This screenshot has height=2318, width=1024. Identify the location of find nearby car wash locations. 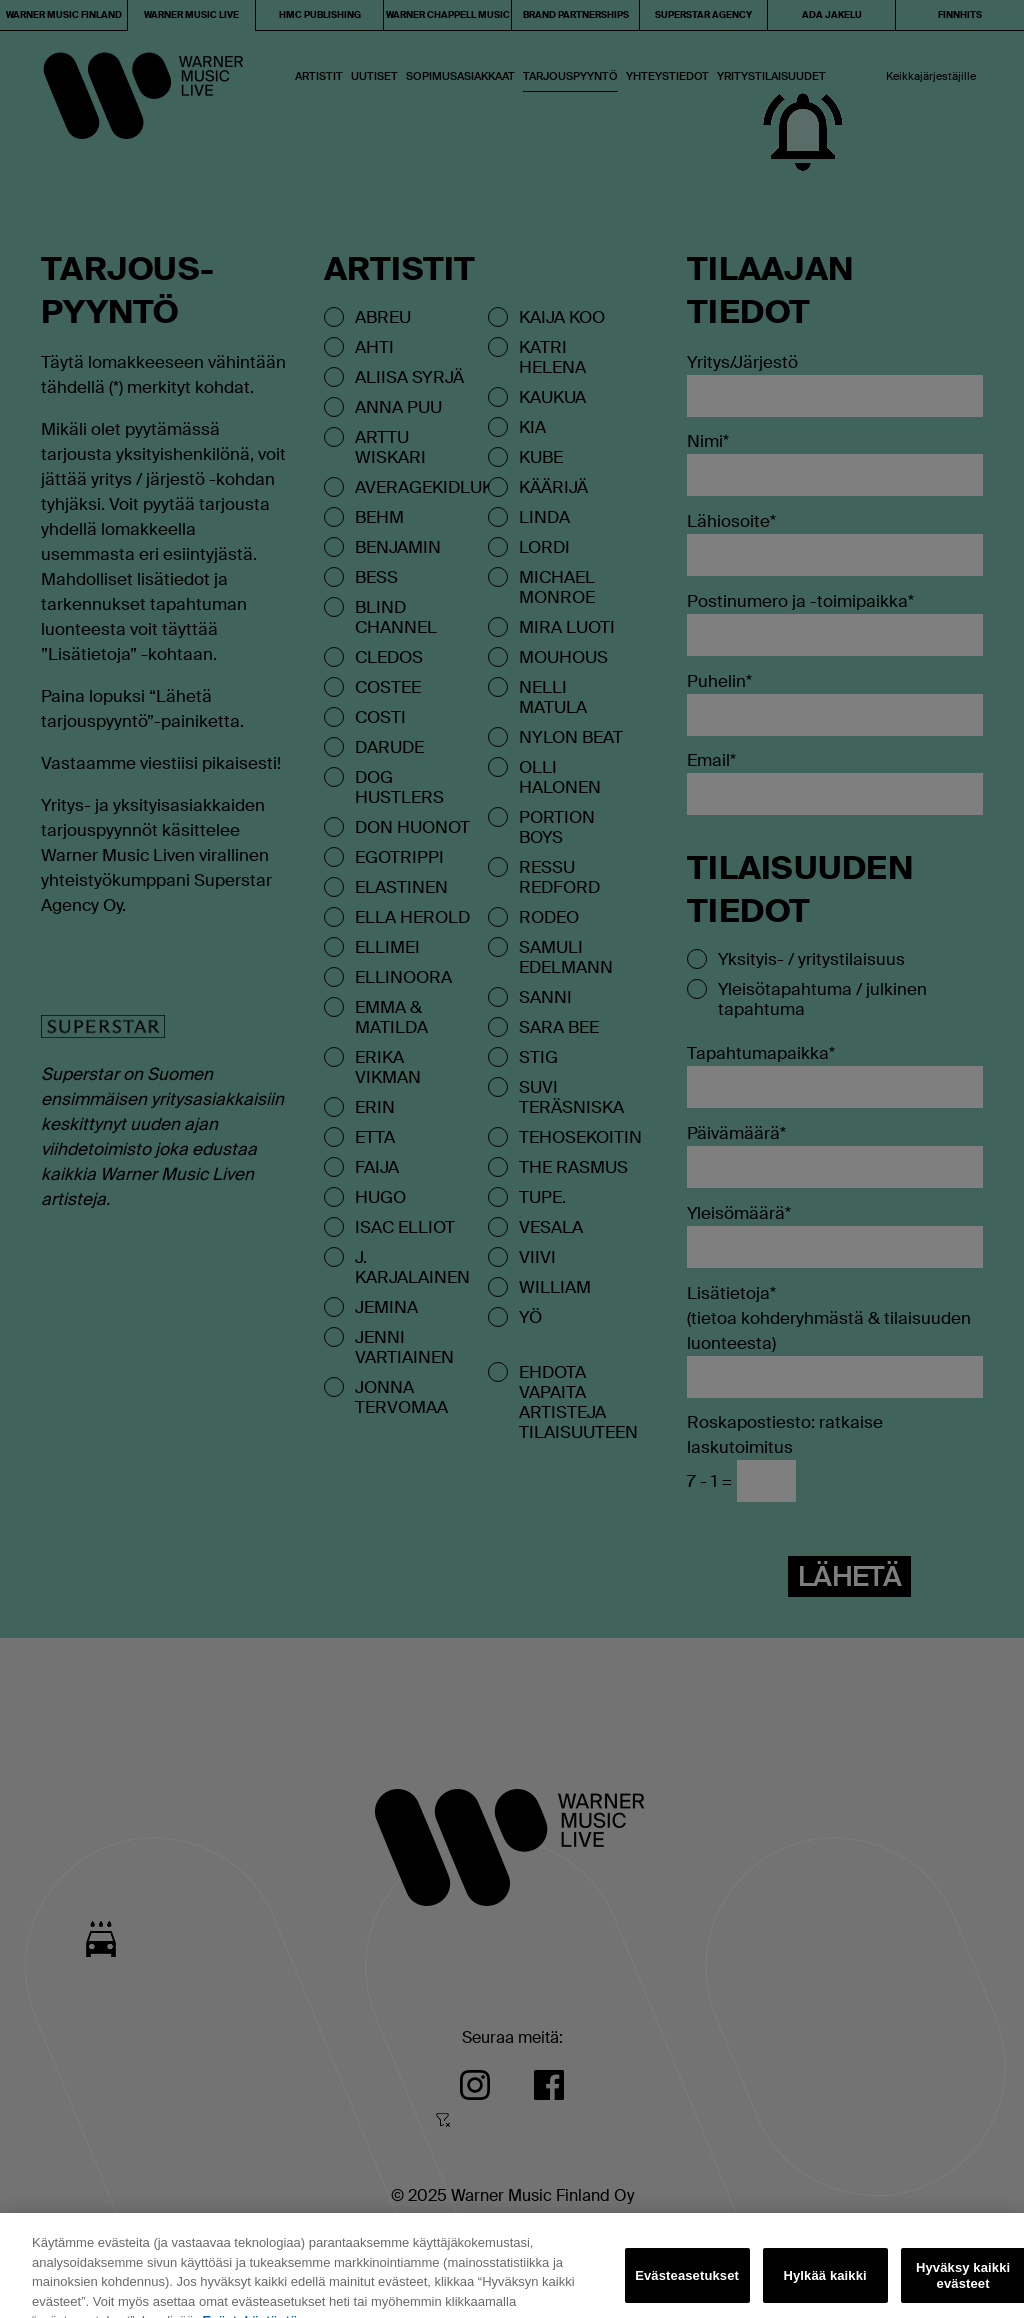
(101, 1939).